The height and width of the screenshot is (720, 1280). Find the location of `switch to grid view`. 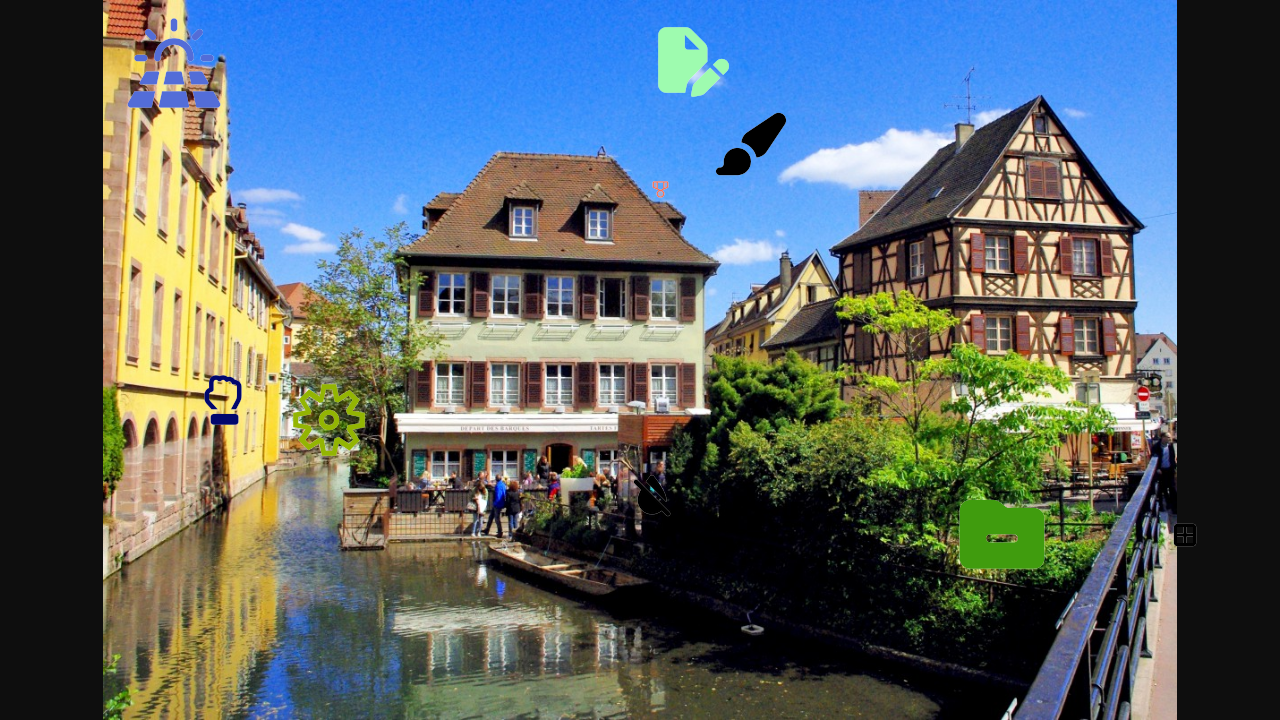

switch to grid view is located at coordinates (1185, 535).